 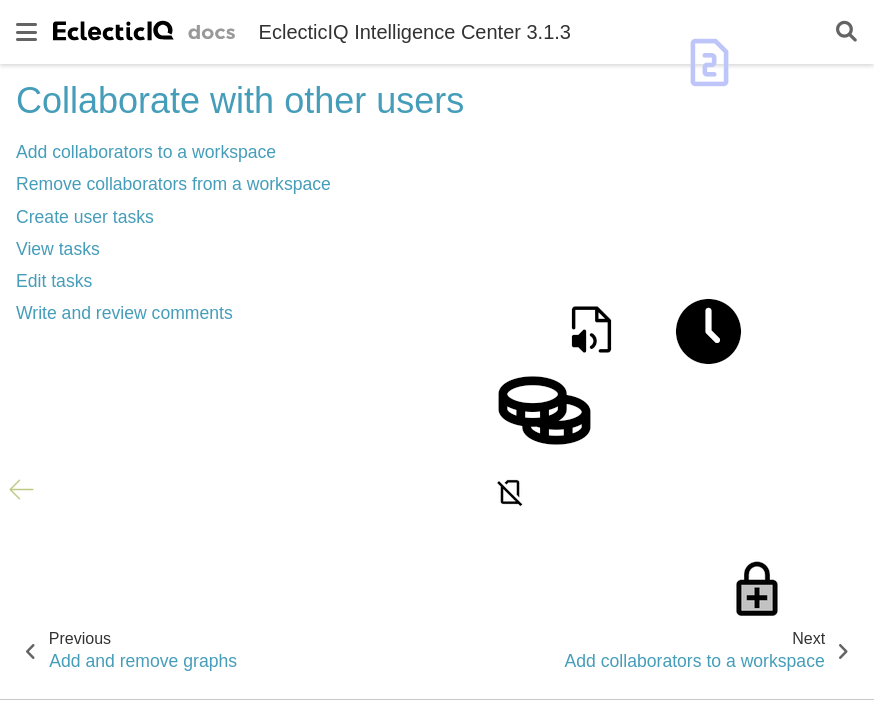 What do you see at coordinates (21, 489) in the screenshot?
I see `go back to the previous screen` at bounding box center [21, 489].